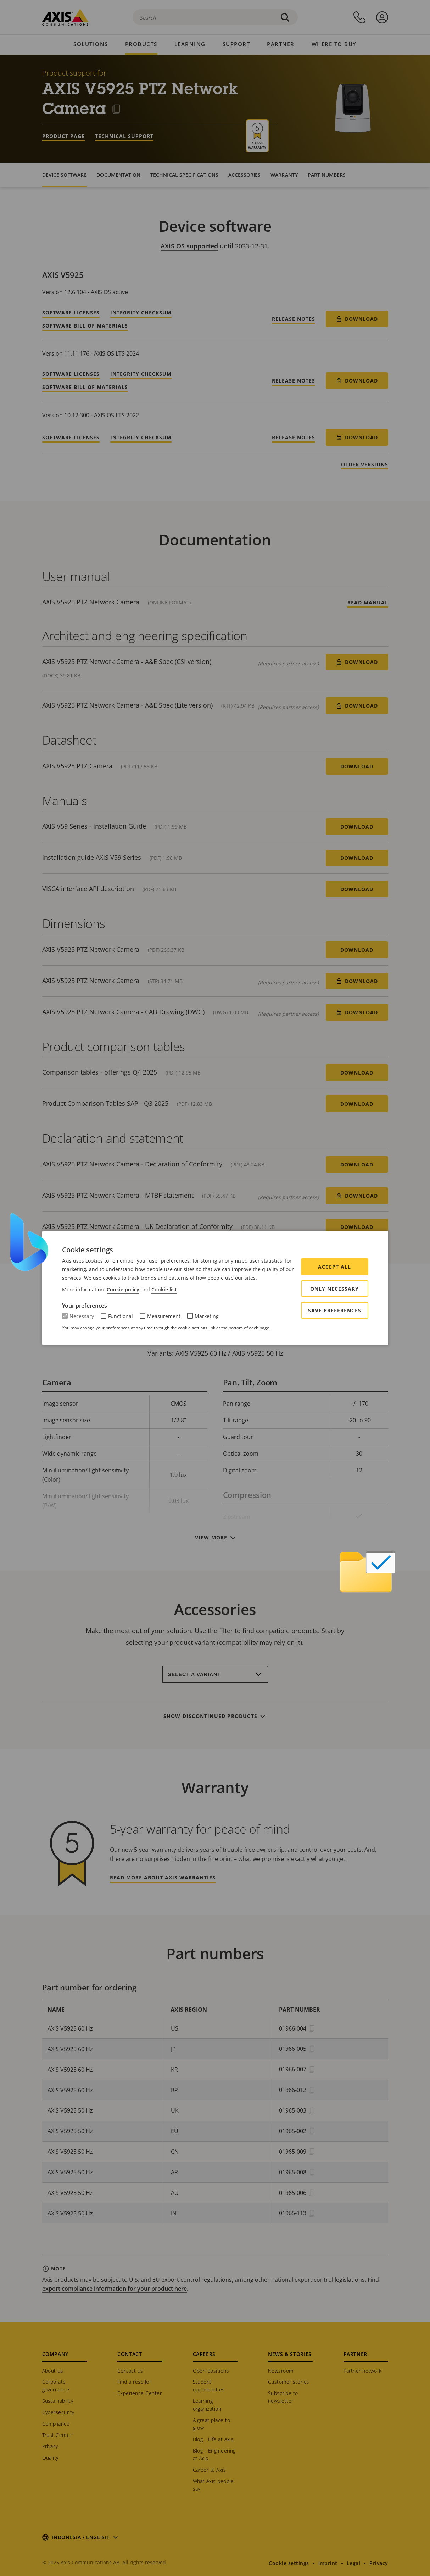 This screenshot has height=2576, width=430. What do you see at coordinates (29, 1242) in the screenshot?
I see `open the Bing search app` at bounding box center [29, 1242].